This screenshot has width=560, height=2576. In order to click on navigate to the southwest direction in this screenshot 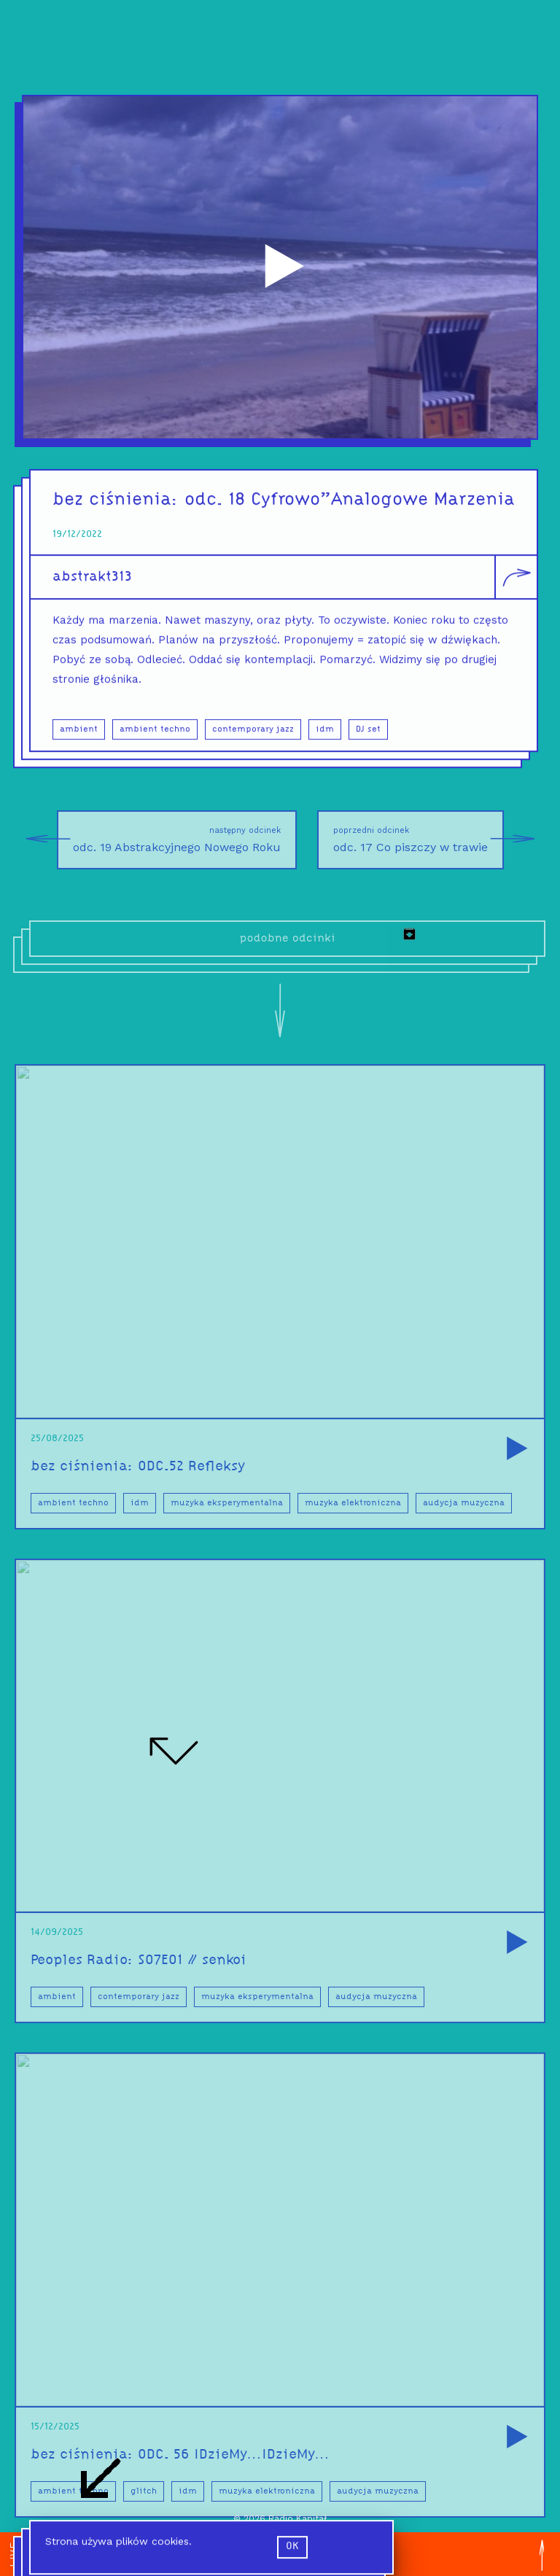, I will do `click(100, 2479)`.